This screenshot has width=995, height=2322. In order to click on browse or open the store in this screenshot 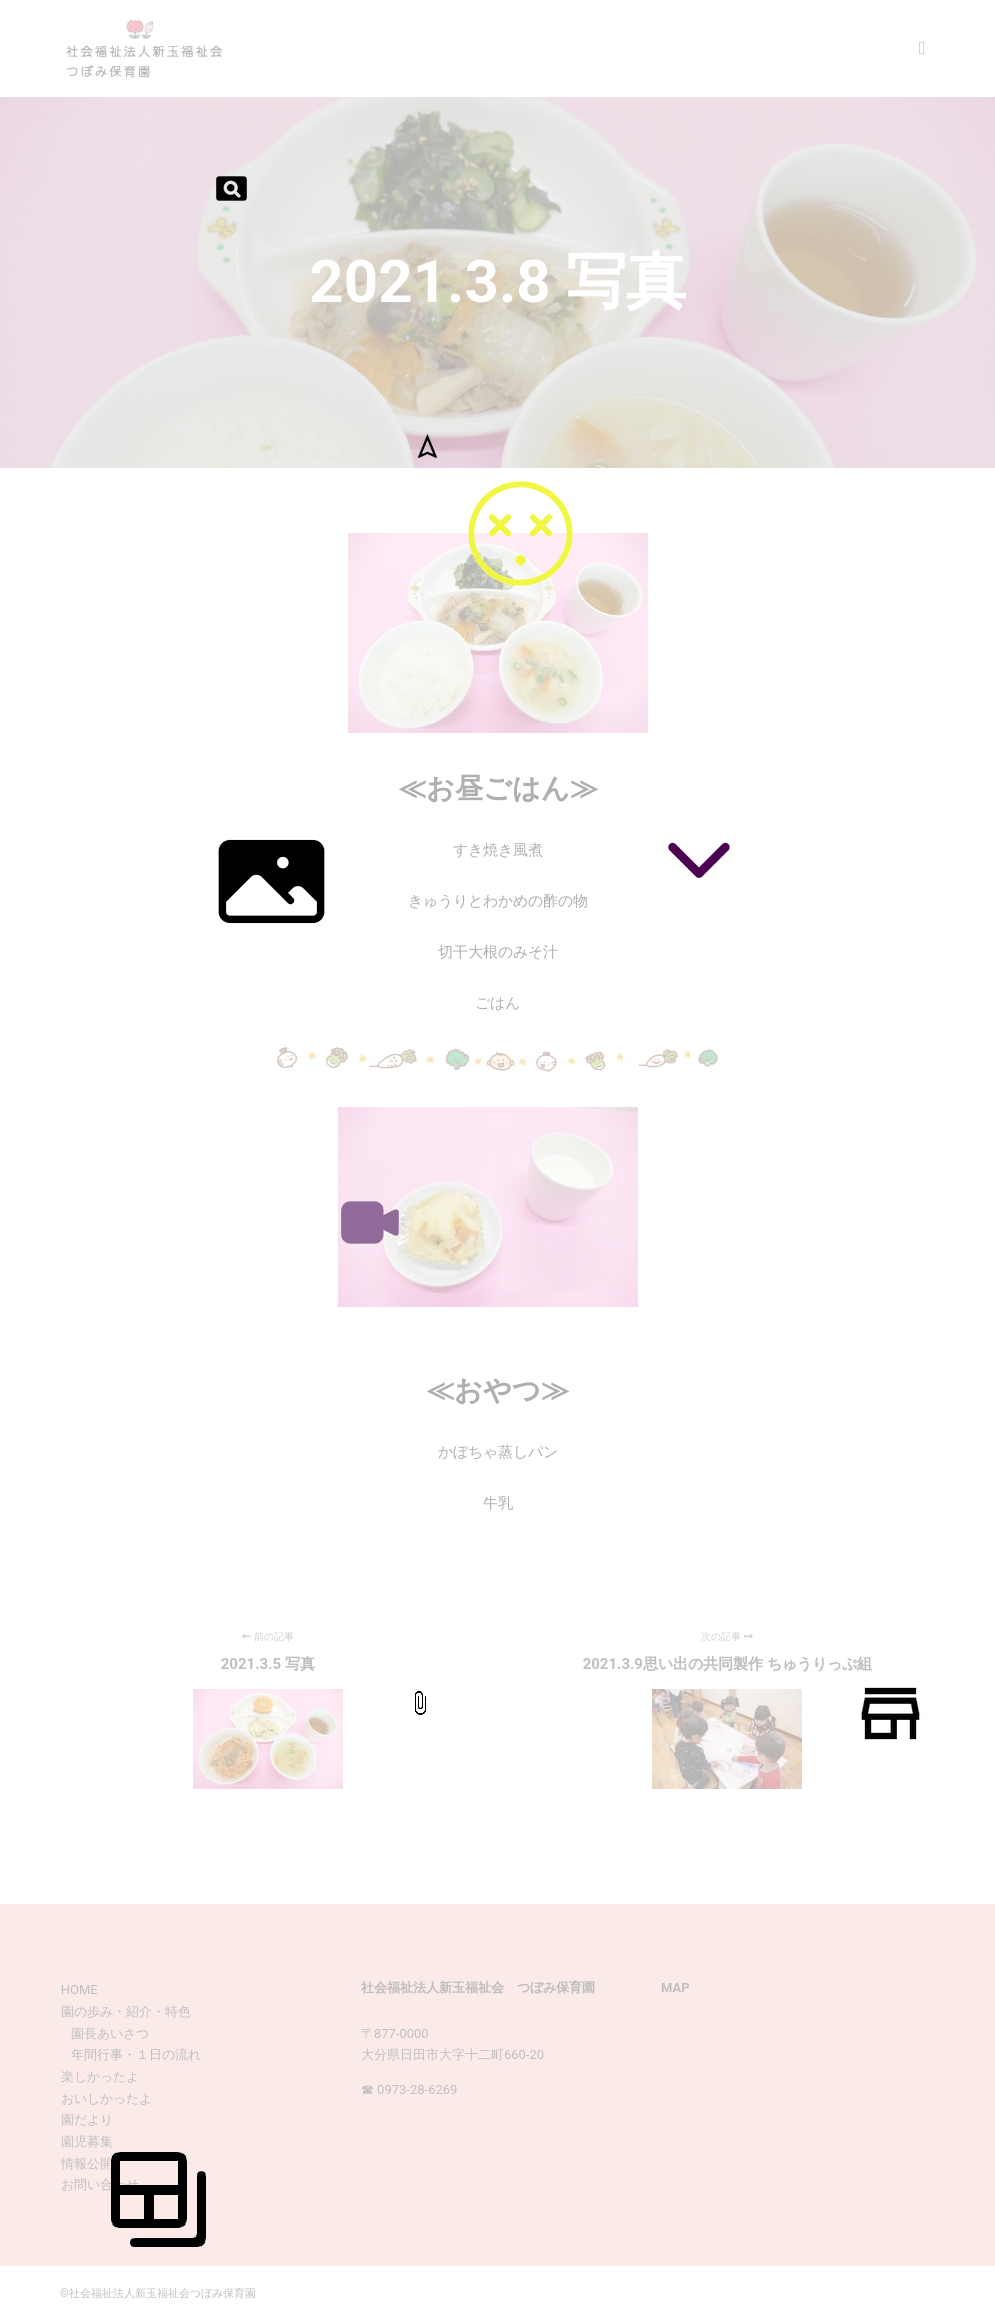, I will do `click(890, 1713)`.